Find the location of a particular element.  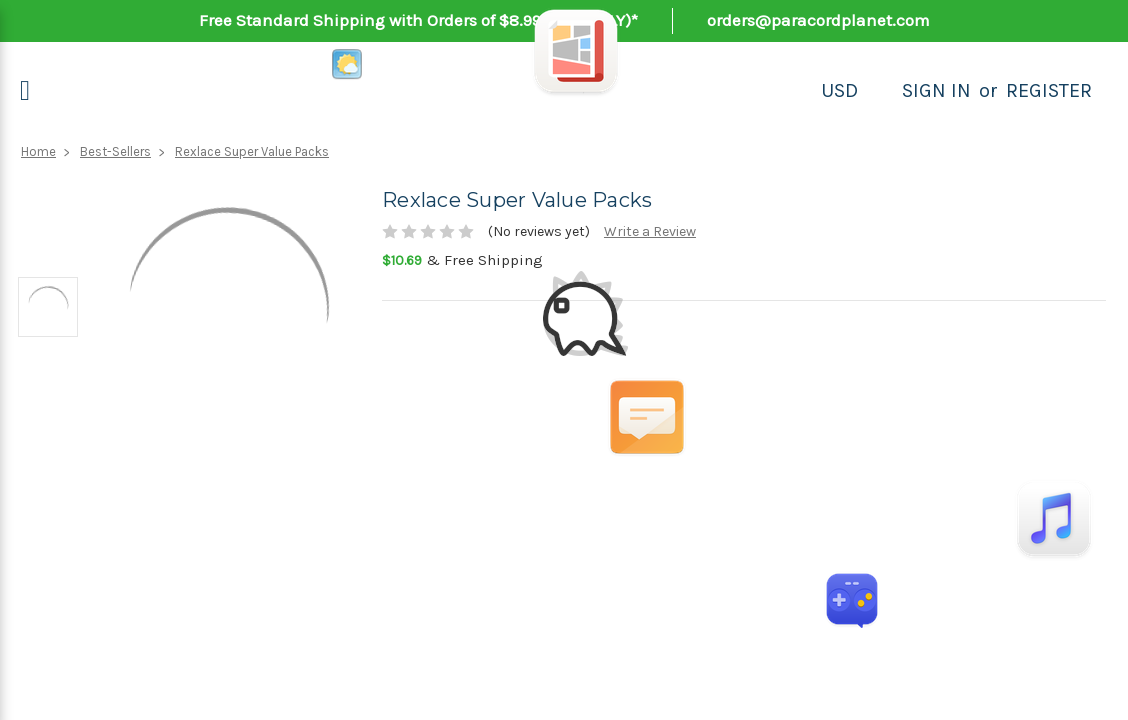

open the weather app is located at coordinates (347, 64).